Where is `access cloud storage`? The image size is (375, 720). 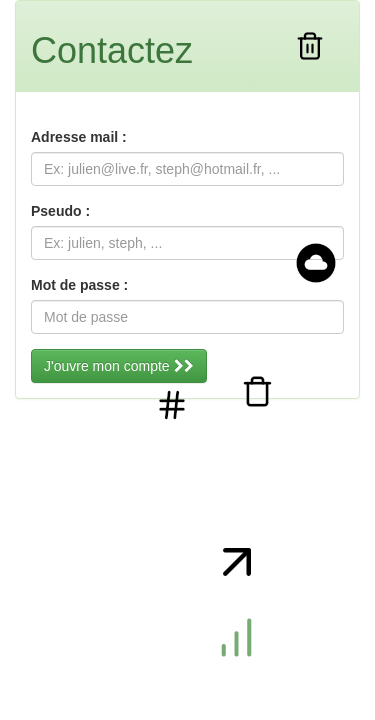
access cloud storage is located at coordinates (316, 263).